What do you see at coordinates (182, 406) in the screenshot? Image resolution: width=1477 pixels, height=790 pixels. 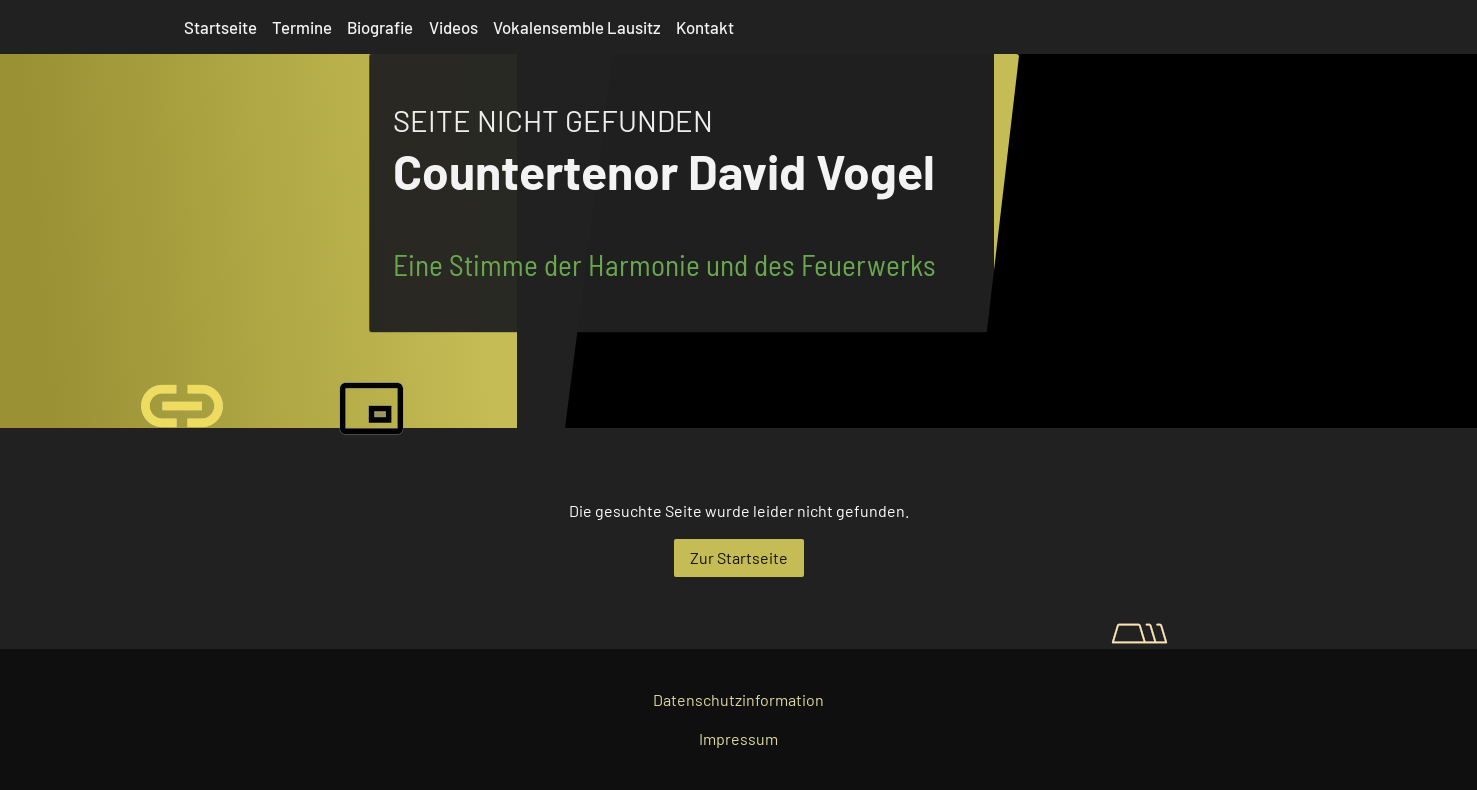 I see `copy or share a link` at bounding box center [182, 406].